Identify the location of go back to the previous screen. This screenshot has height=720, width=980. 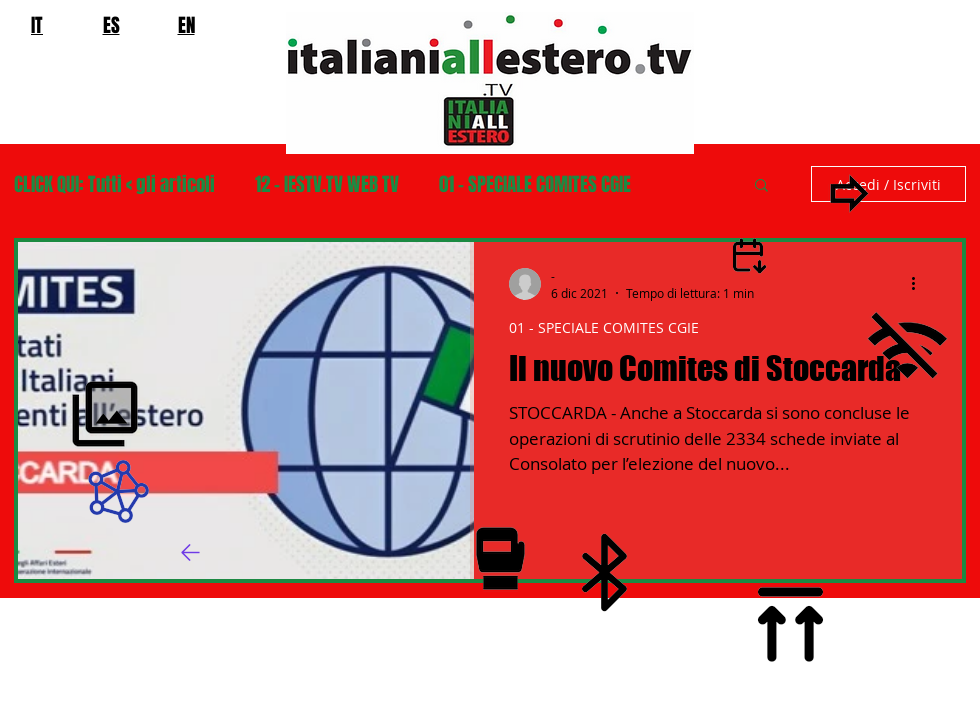
(190, 552).